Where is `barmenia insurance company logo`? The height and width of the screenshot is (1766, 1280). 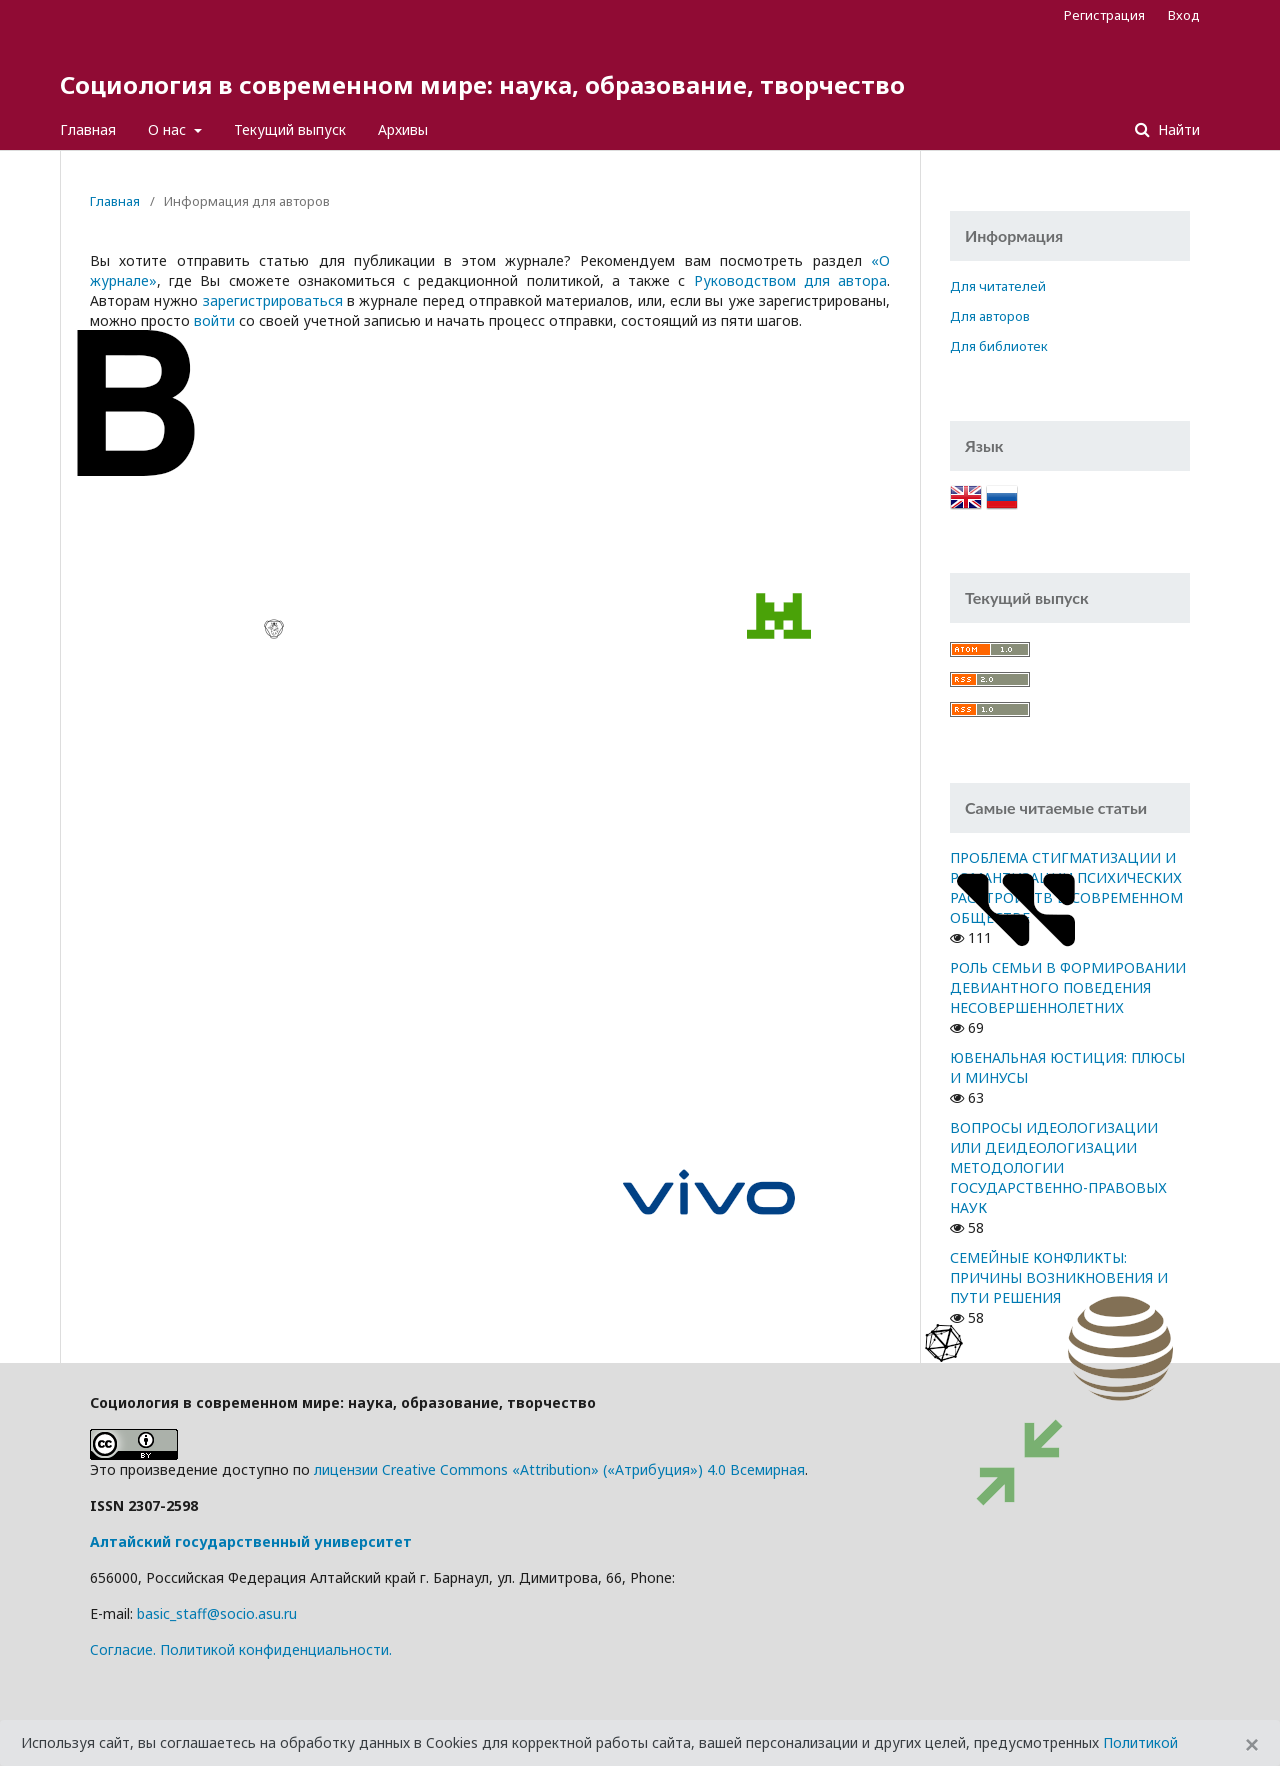 barmenia insurance company logo is located at coordinates (136, 403).